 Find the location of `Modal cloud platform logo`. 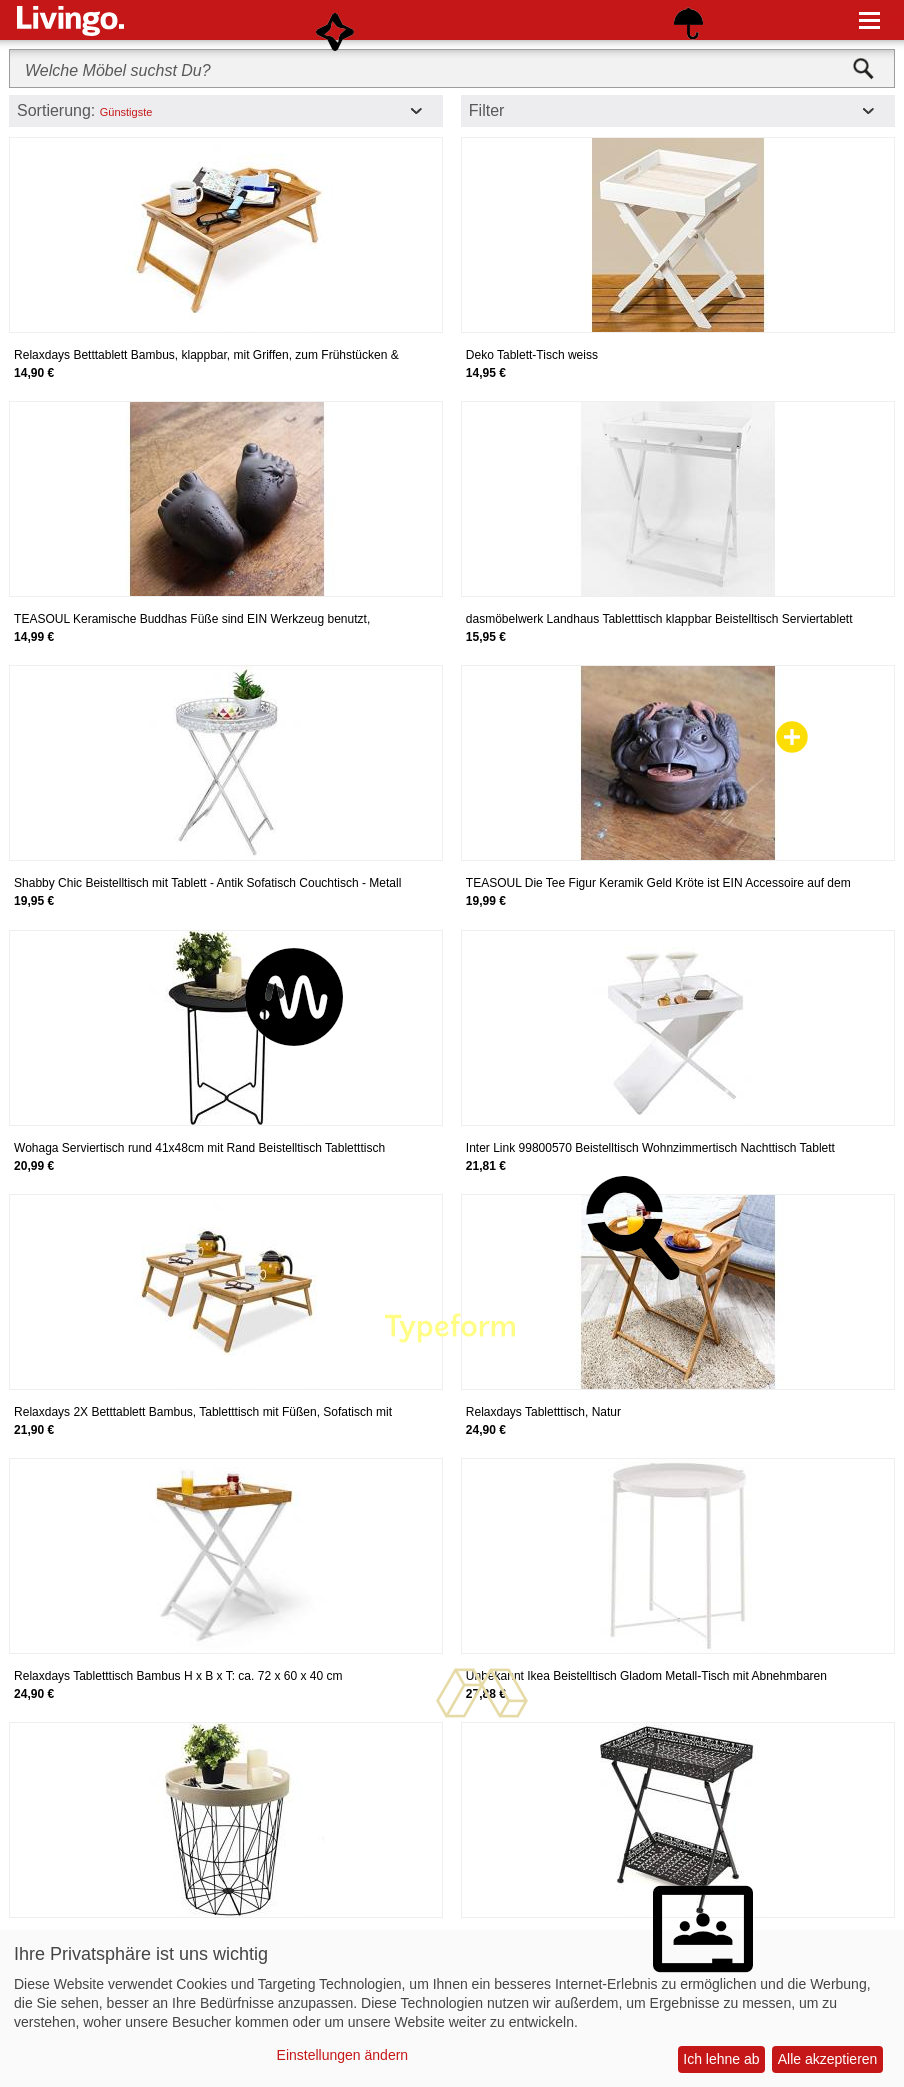

Modal cloud platform logo is located at coordinates (482, 1693).